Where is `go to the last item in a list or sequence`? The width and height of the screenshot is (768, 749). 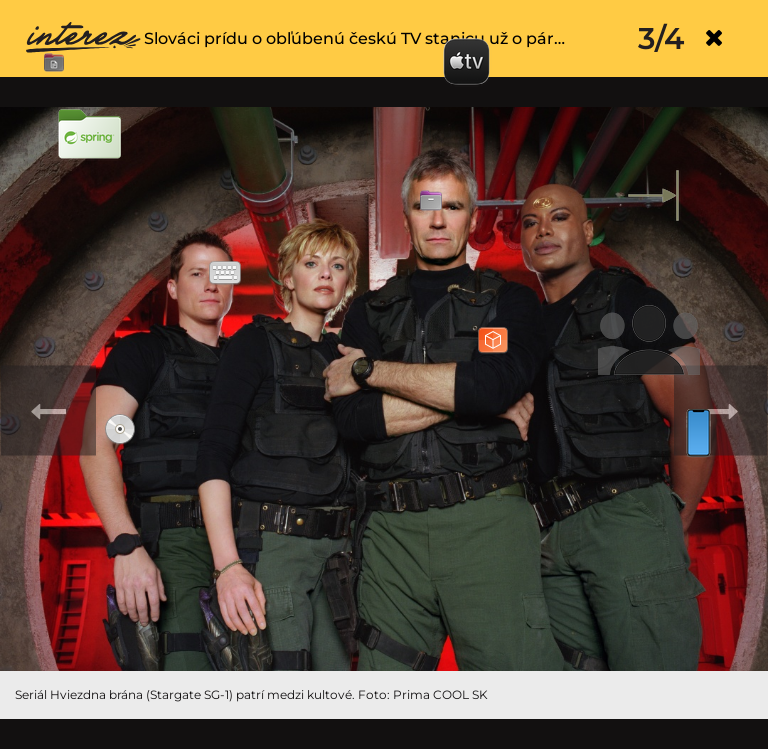
go to the last item in a list or sequence is located at coordinates (653, 195).